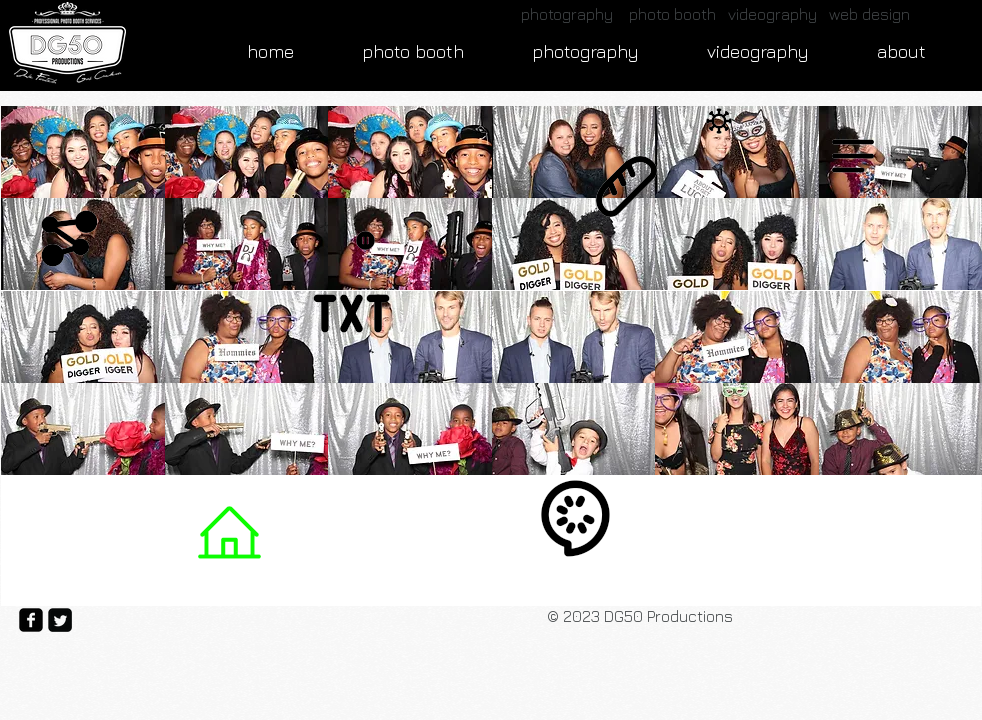 The image size is (982, 720). What do you see at coordinates (626, 186) in the screenshot?
I see `browse bakery or bread products` at bounding box center [626, 186].